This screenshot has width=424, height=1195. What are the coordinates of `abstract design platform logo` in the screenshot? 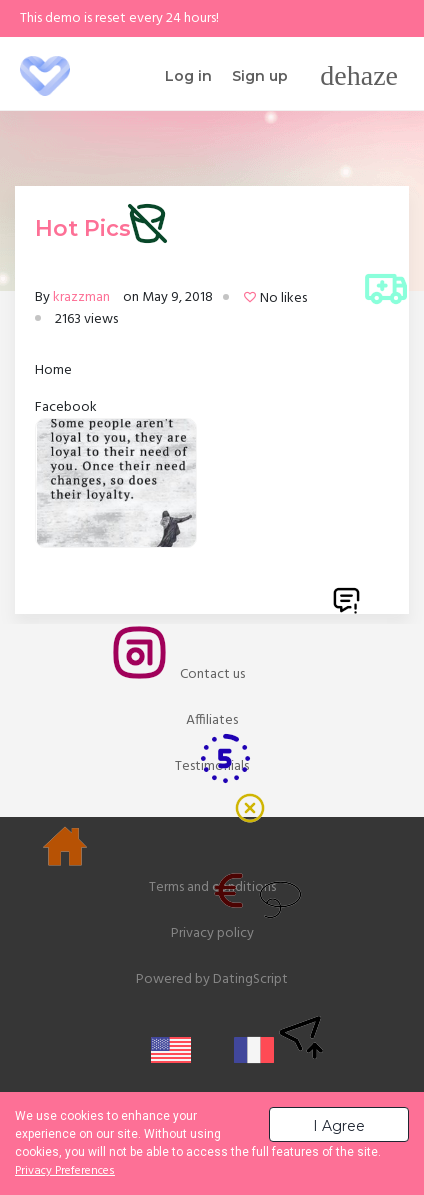 It's located at (139, 652).